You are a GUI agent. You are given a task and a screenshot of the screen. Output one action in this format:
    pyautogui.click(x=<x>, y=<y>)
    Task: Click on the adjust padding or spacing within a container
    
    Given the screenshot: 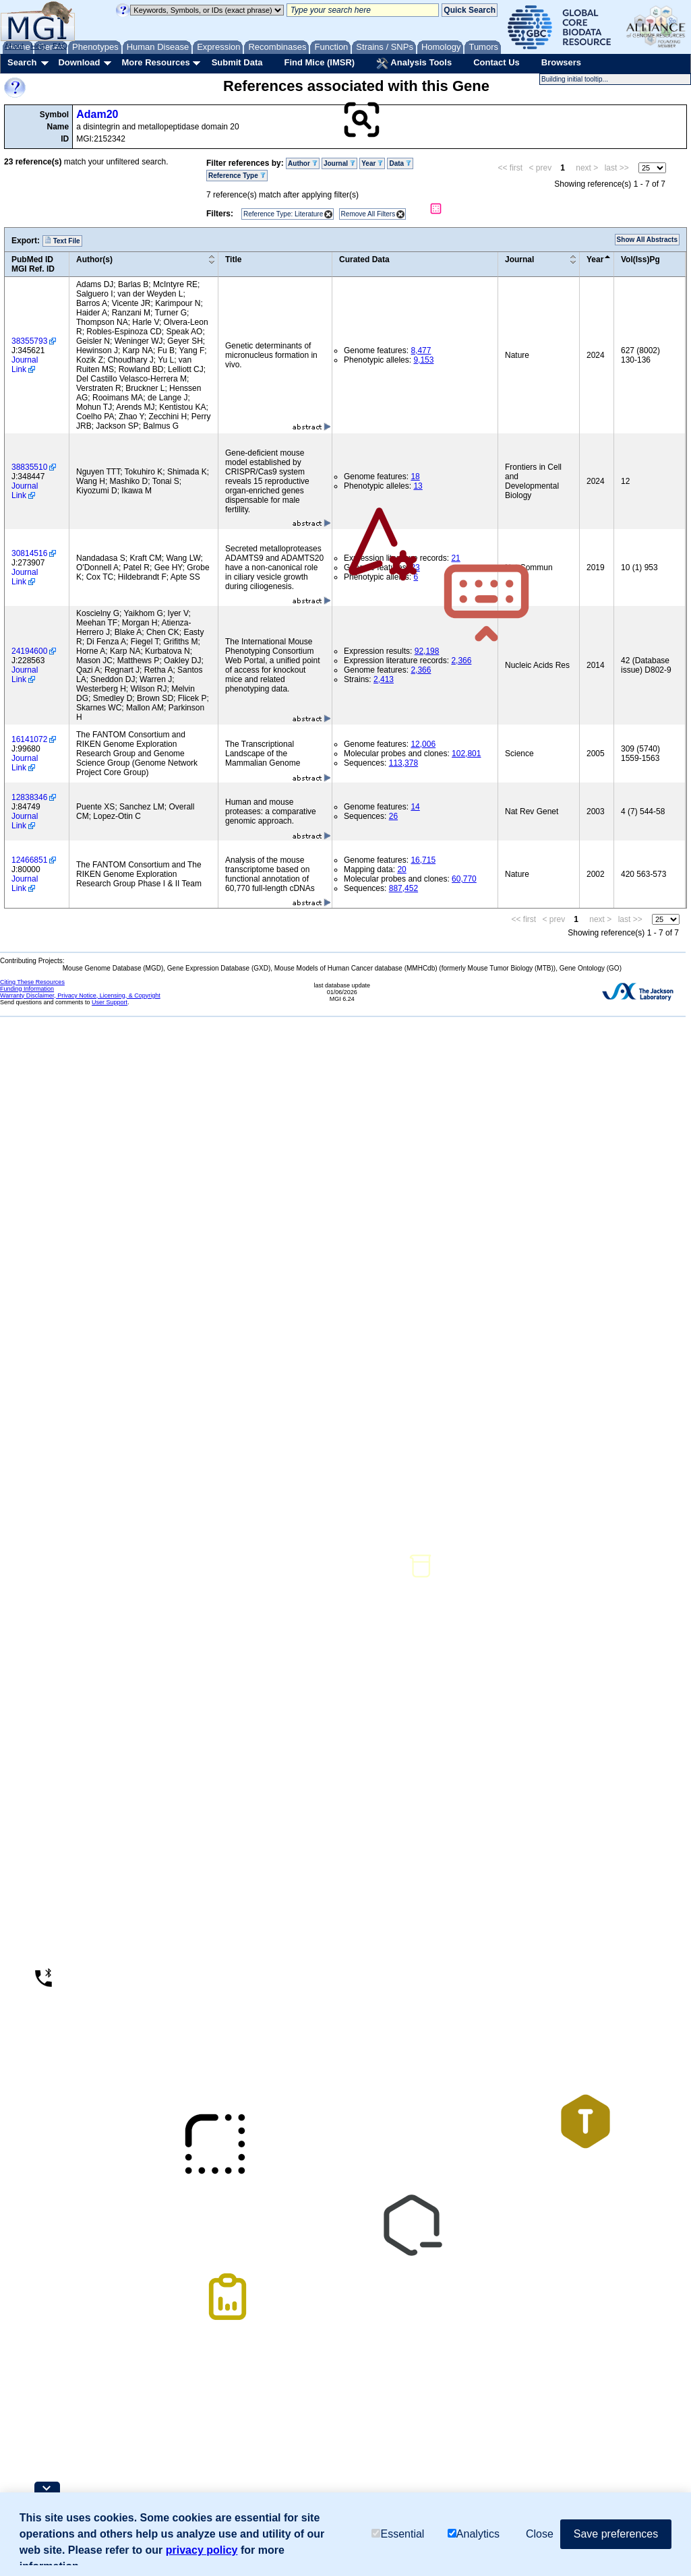 What is the action you would take?
    pyautogui.click(x=435, y=208)
    